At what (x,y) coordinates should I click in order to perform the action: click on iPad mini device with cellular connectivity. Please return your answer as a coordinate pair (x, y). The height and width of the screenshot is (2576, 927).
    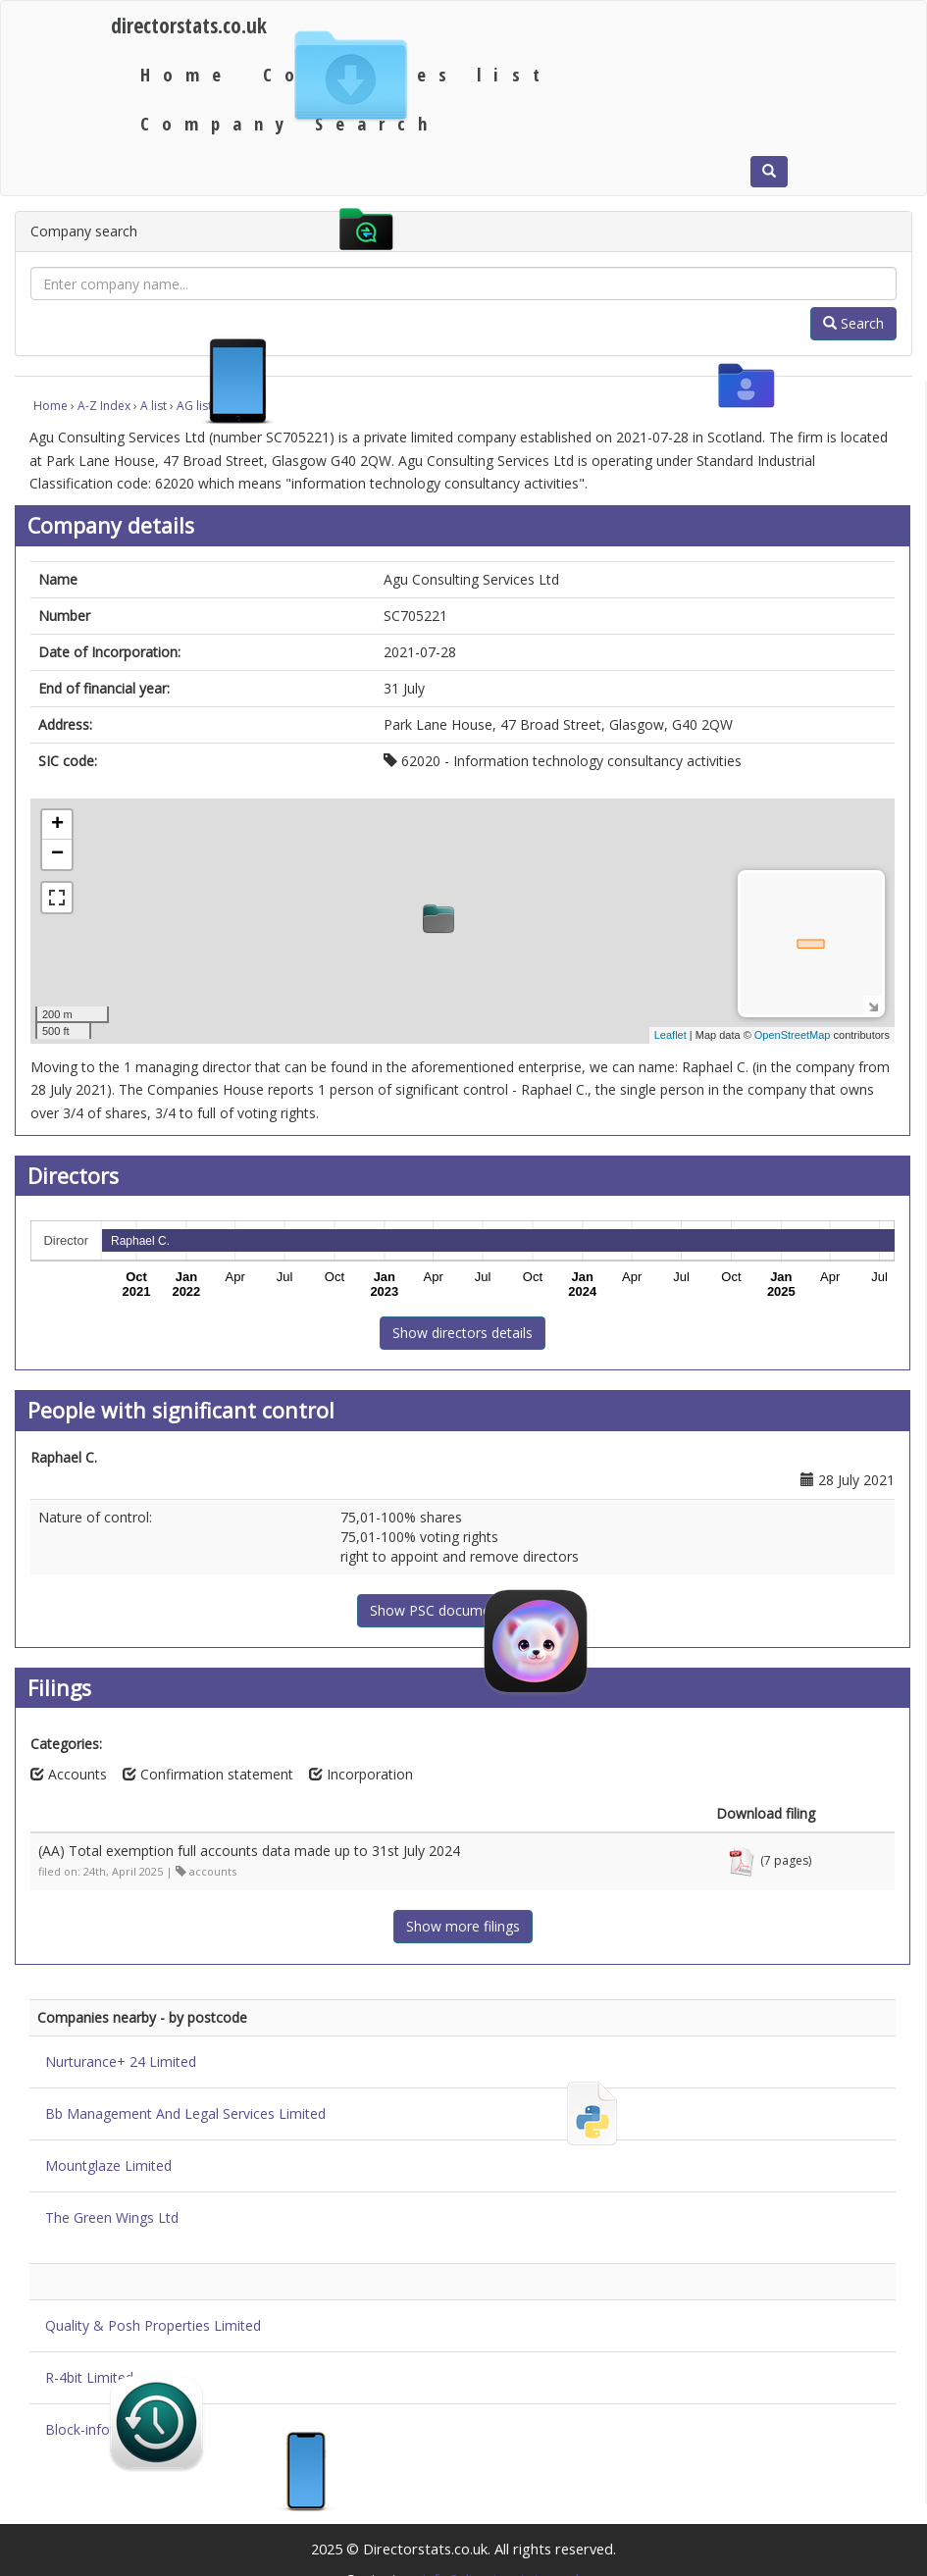
    Looking at the image, I should click on (237, 373).